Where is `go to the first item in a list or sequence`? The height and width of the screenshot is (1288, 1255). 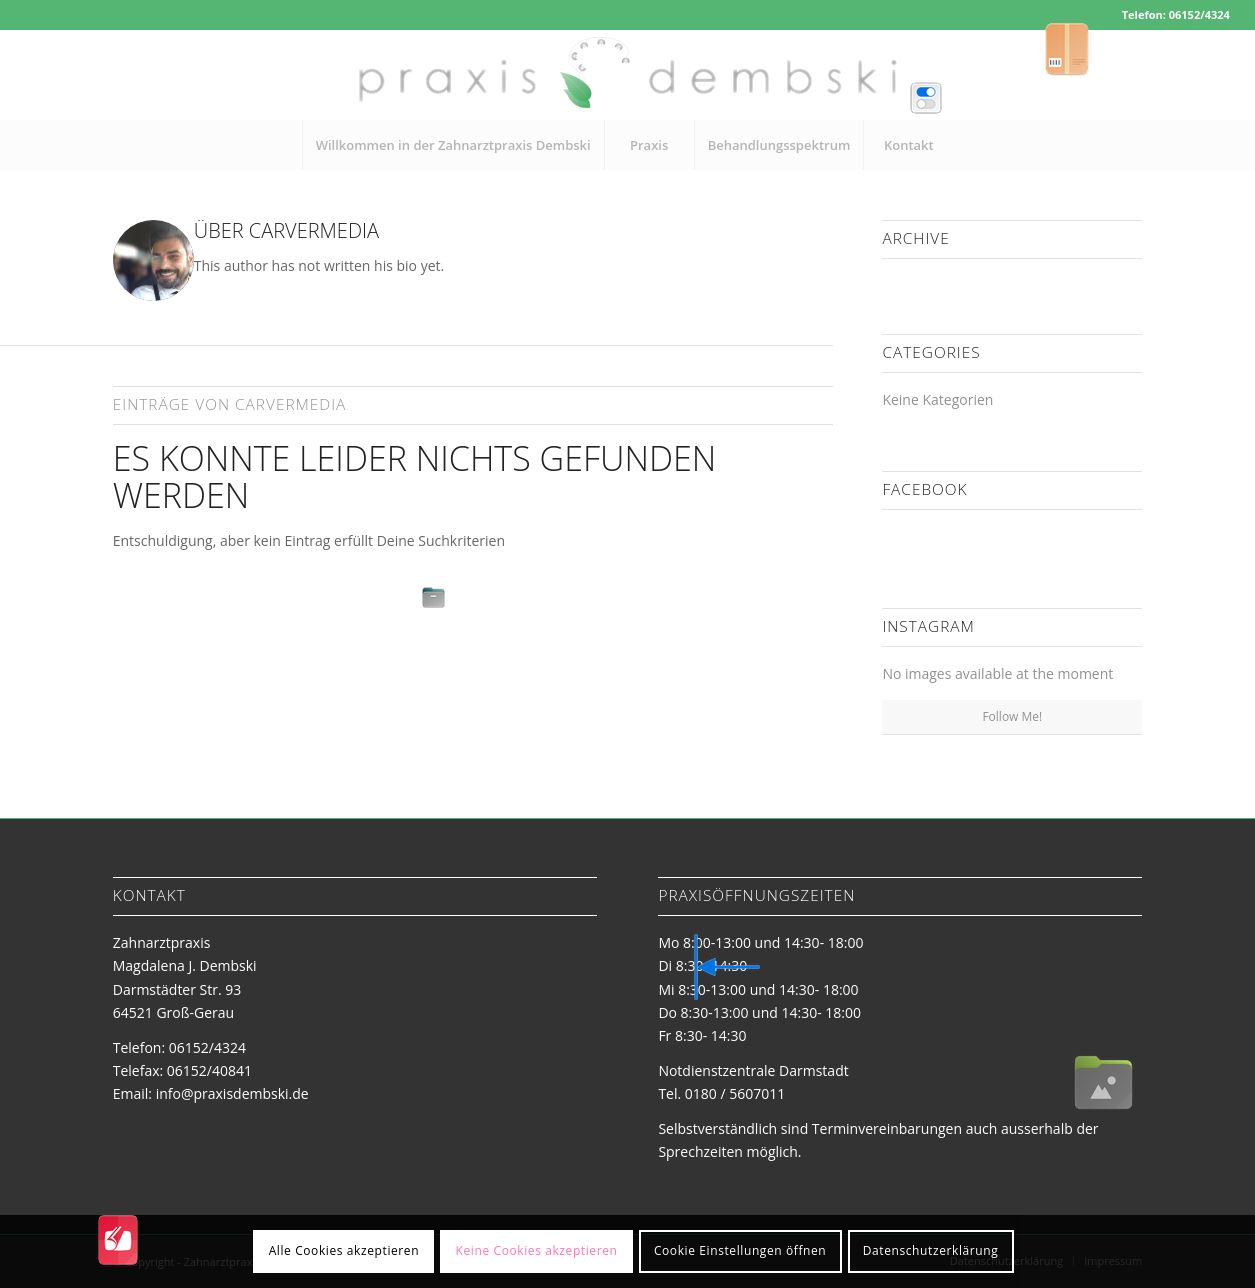 go to the first item in a list or sequence is located at coordinates (727, 967).